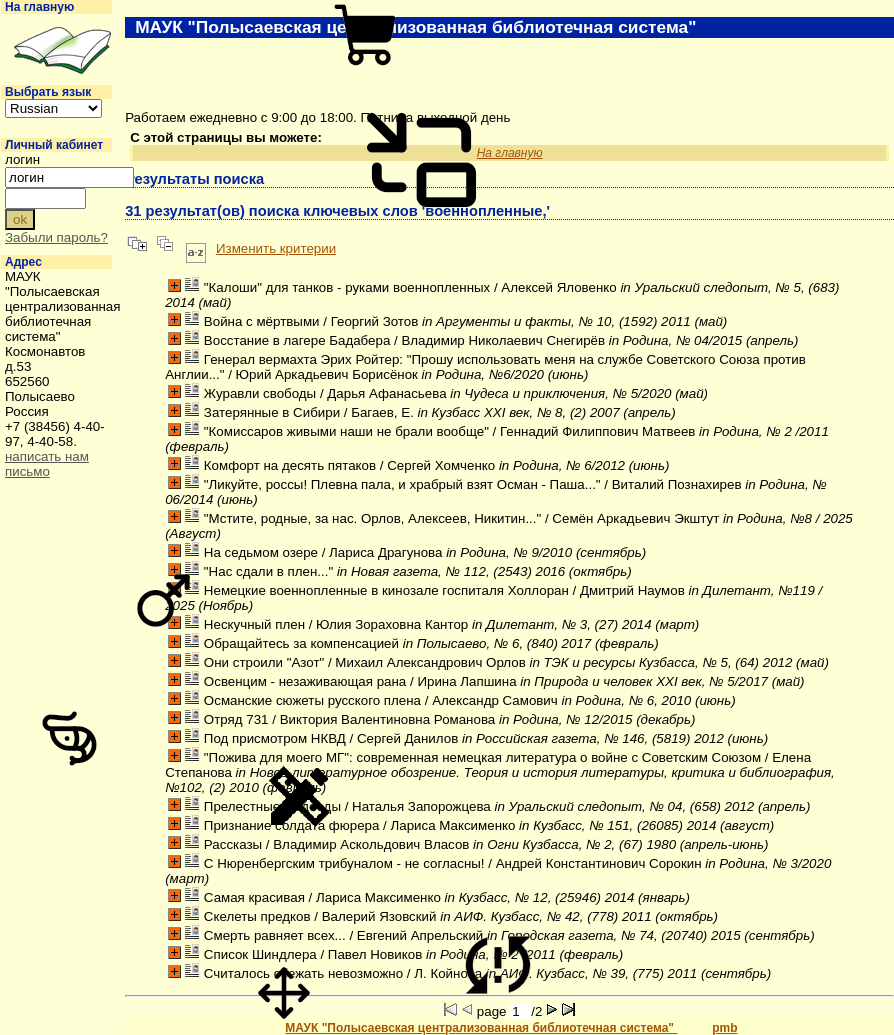  I want to click on access design tools or editing services, so click(299, 796).